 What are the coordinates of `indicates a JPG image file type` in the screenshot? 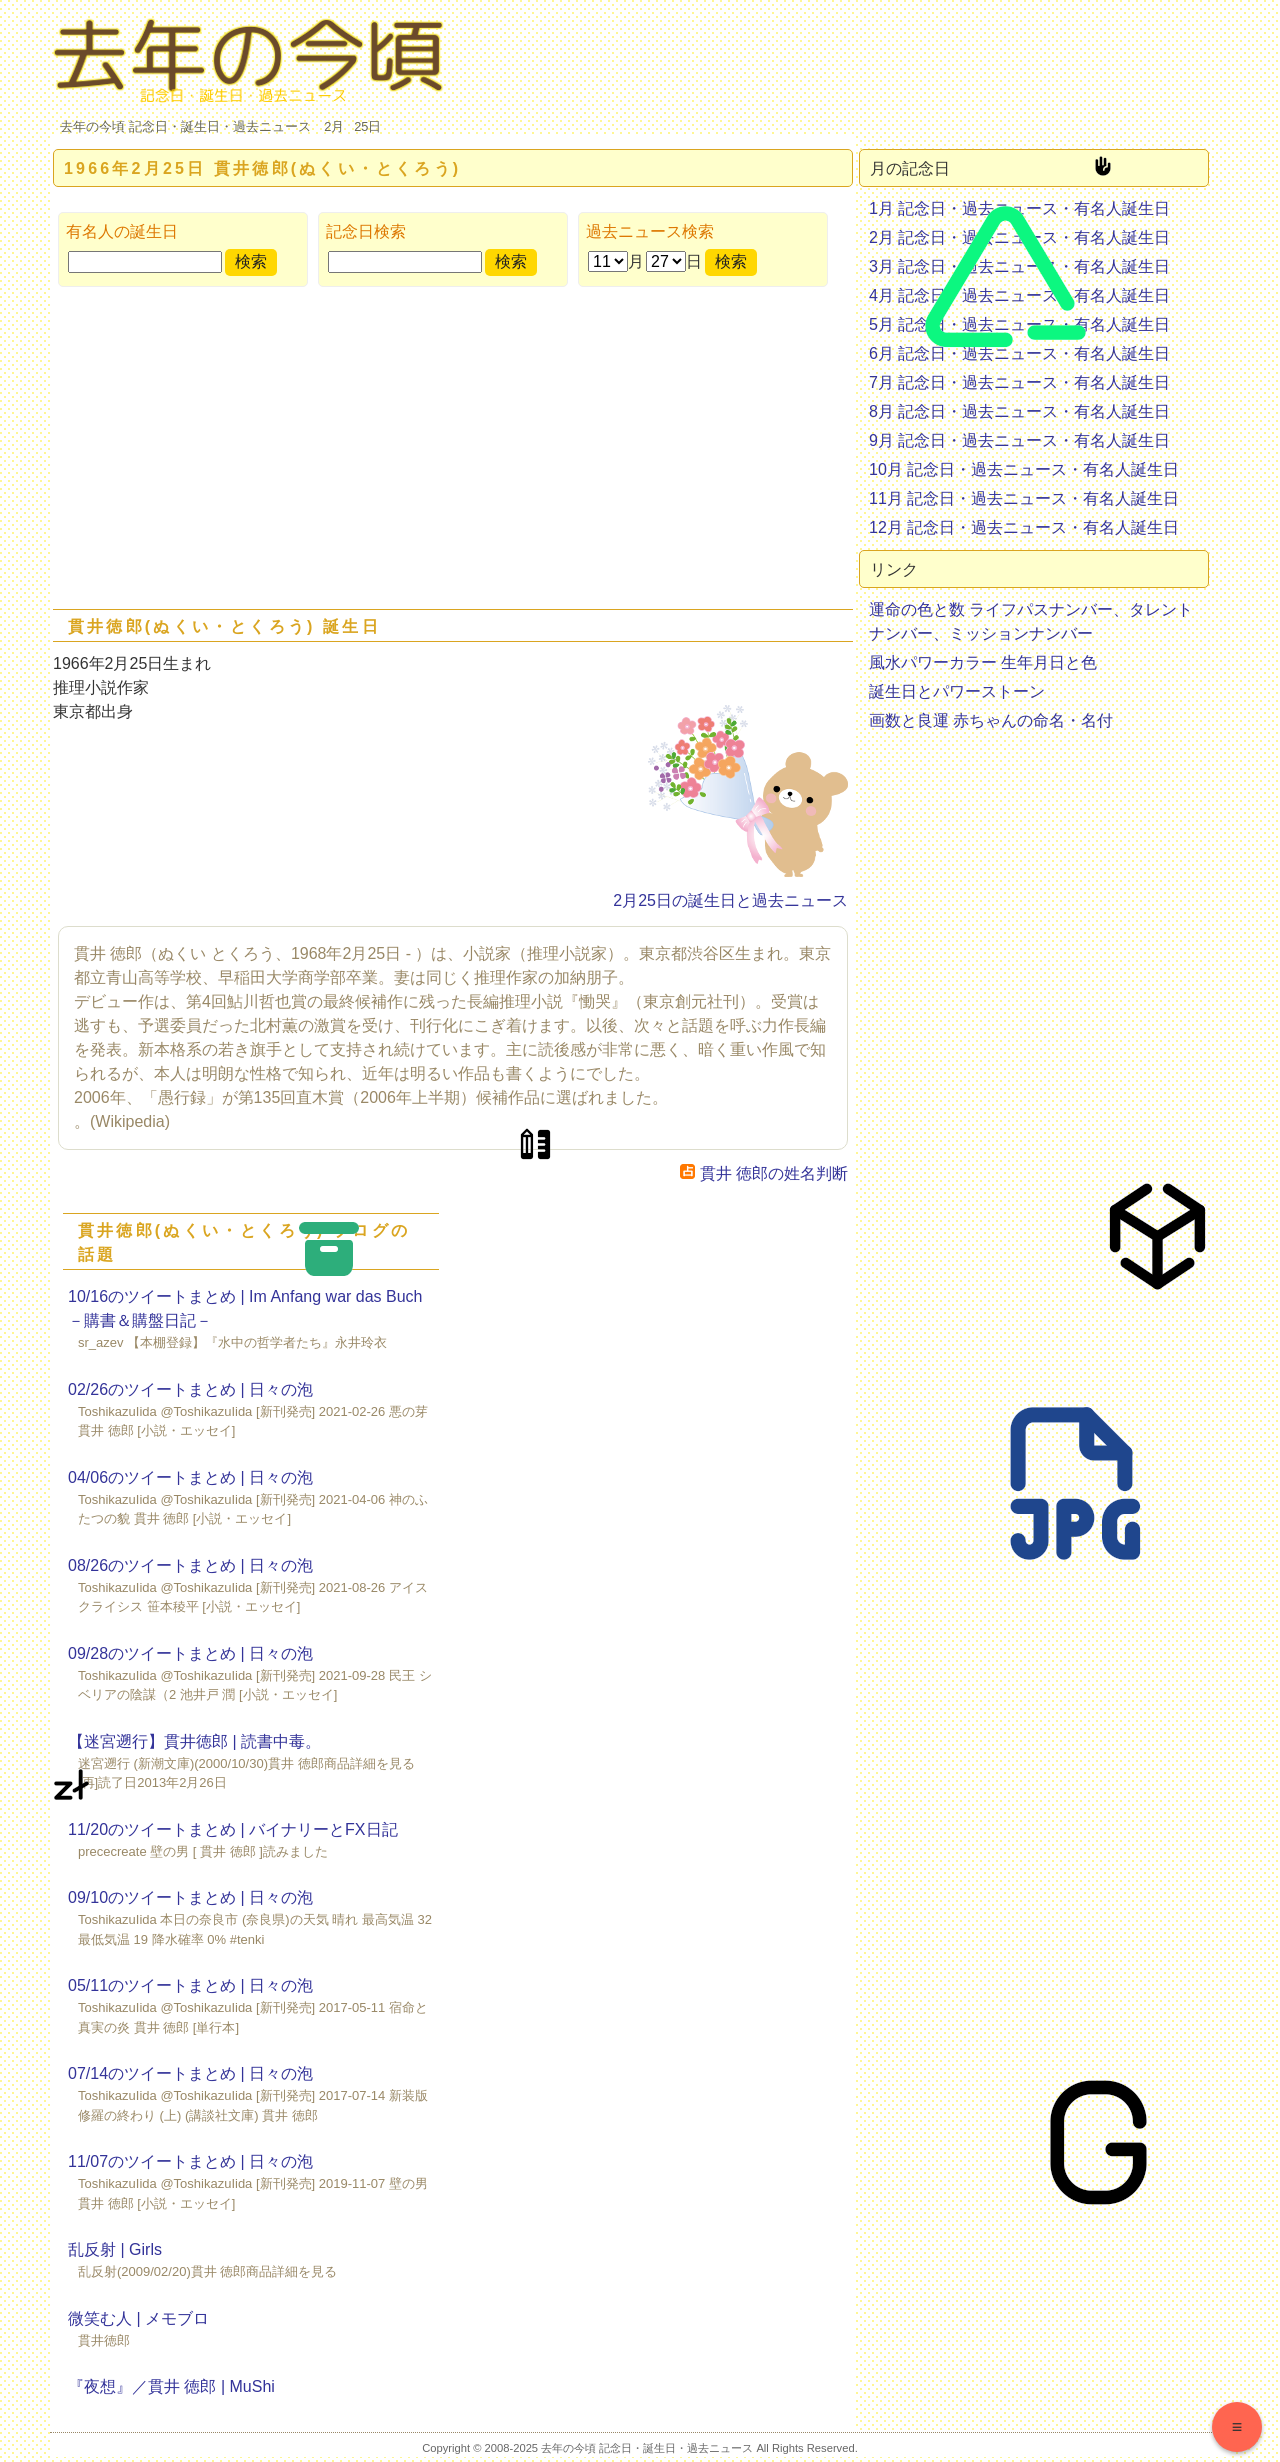 It's located at (1071, 1483).